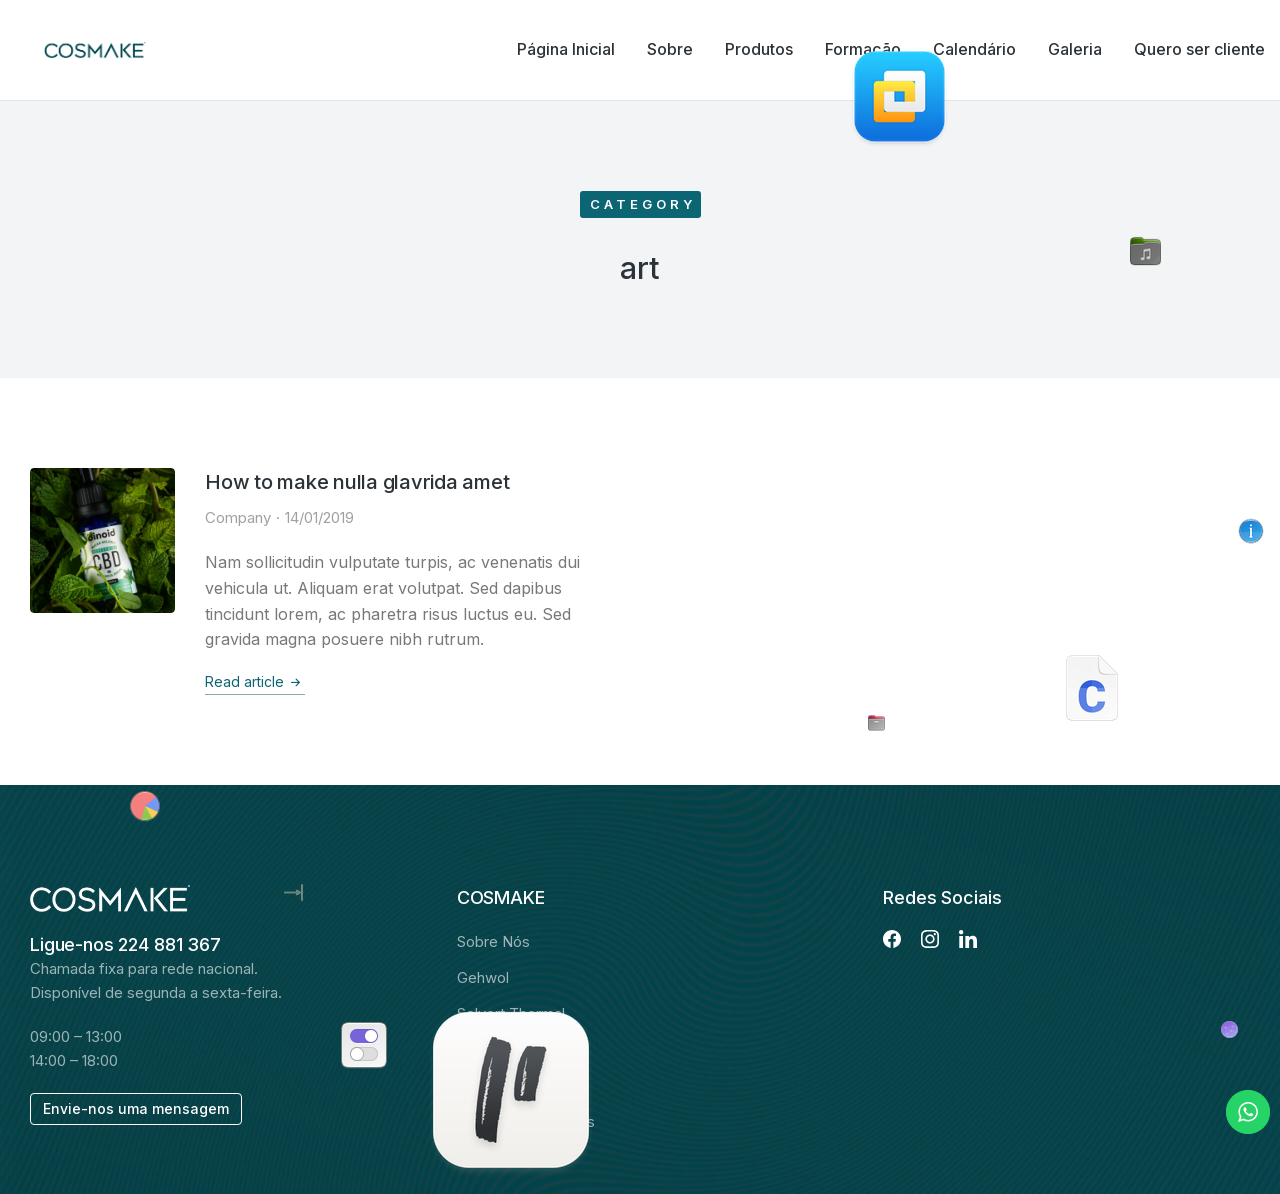  I want to click on open your music folder, so click(1145, 250).